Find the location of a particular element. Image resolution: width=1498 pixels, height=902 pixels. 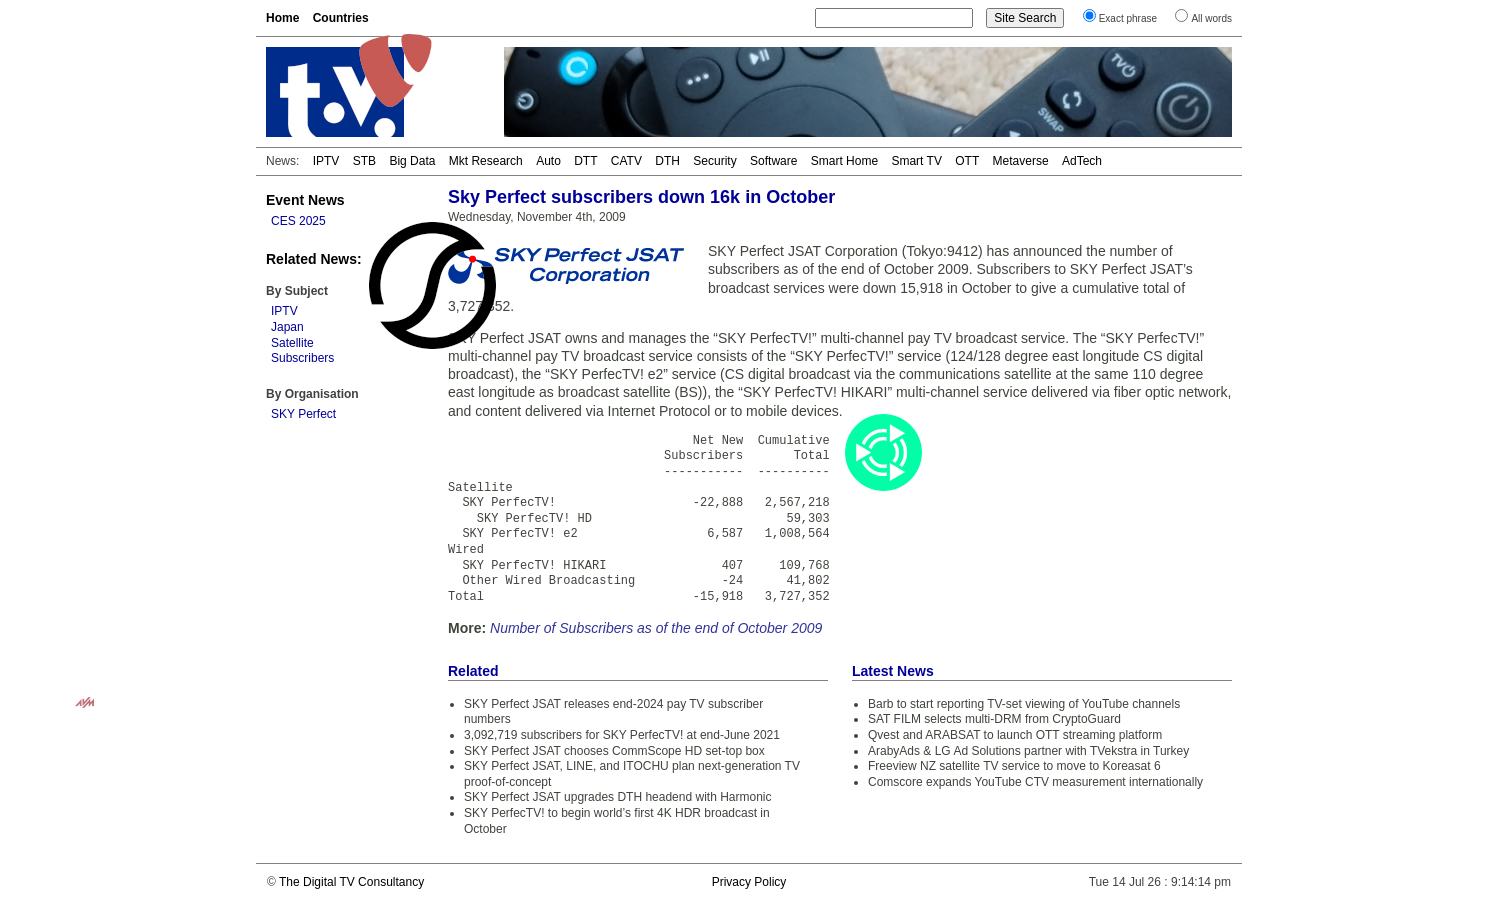

ubuntu mate linux distribution logo is located at coordinates (883, 452).